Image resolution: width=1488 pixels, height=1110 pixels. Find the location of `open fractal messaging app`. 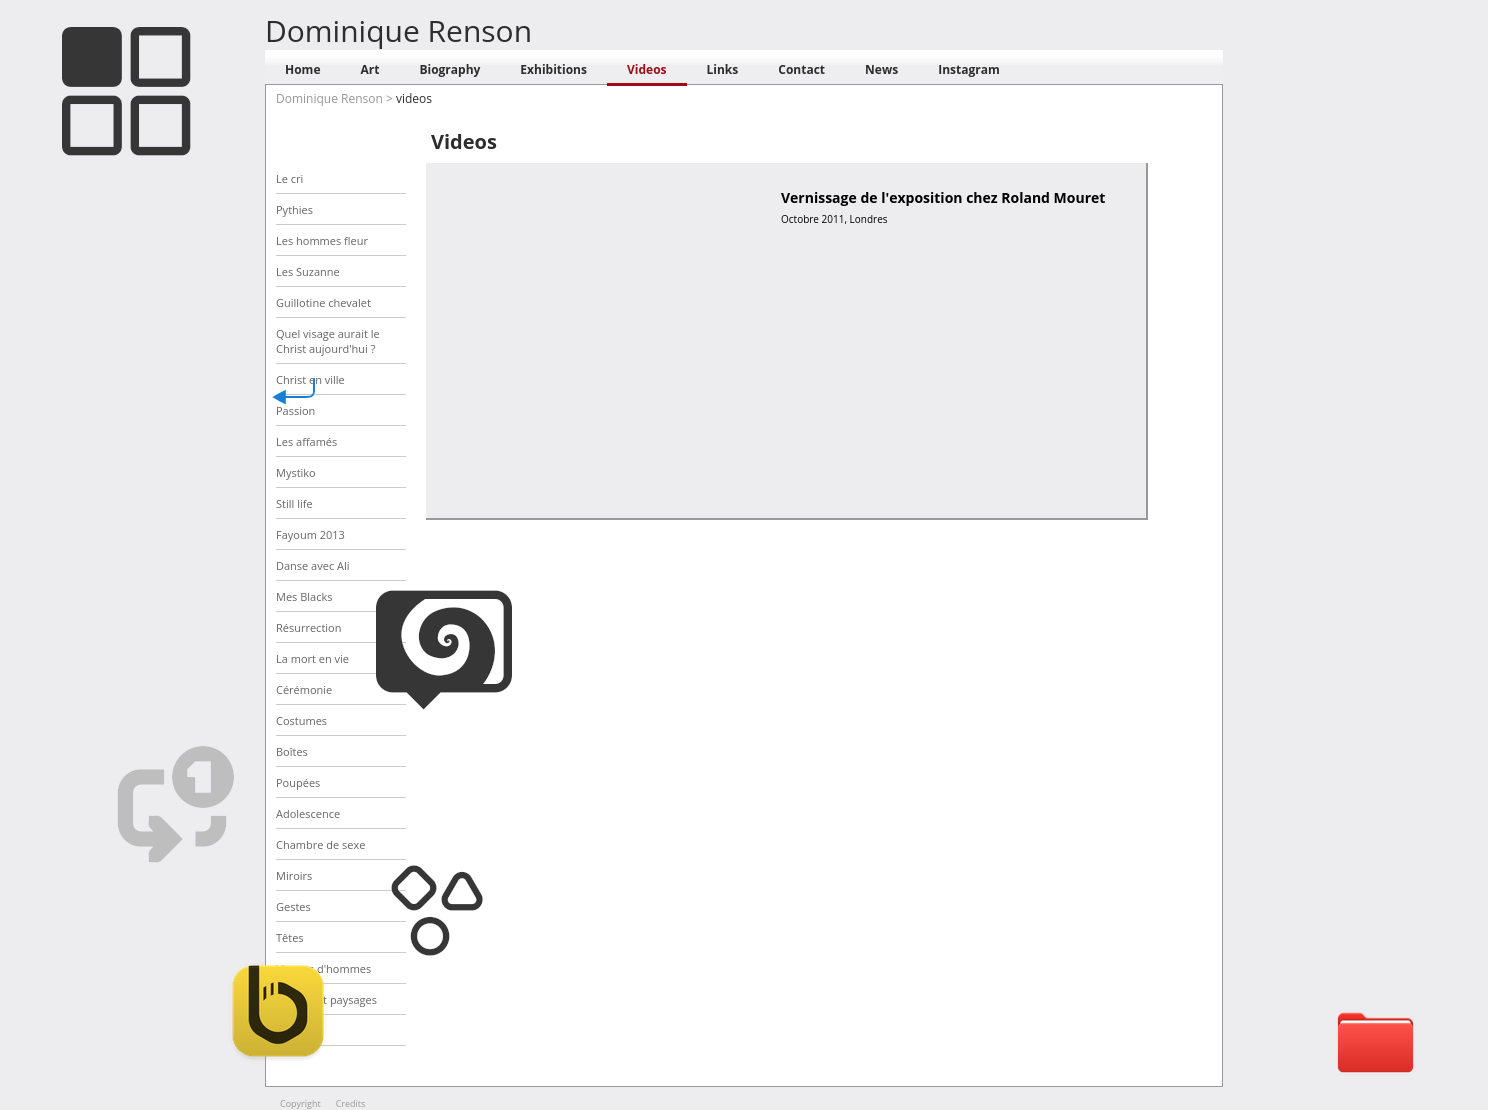

open fractal messaging app is located at coordinates (444, 650).